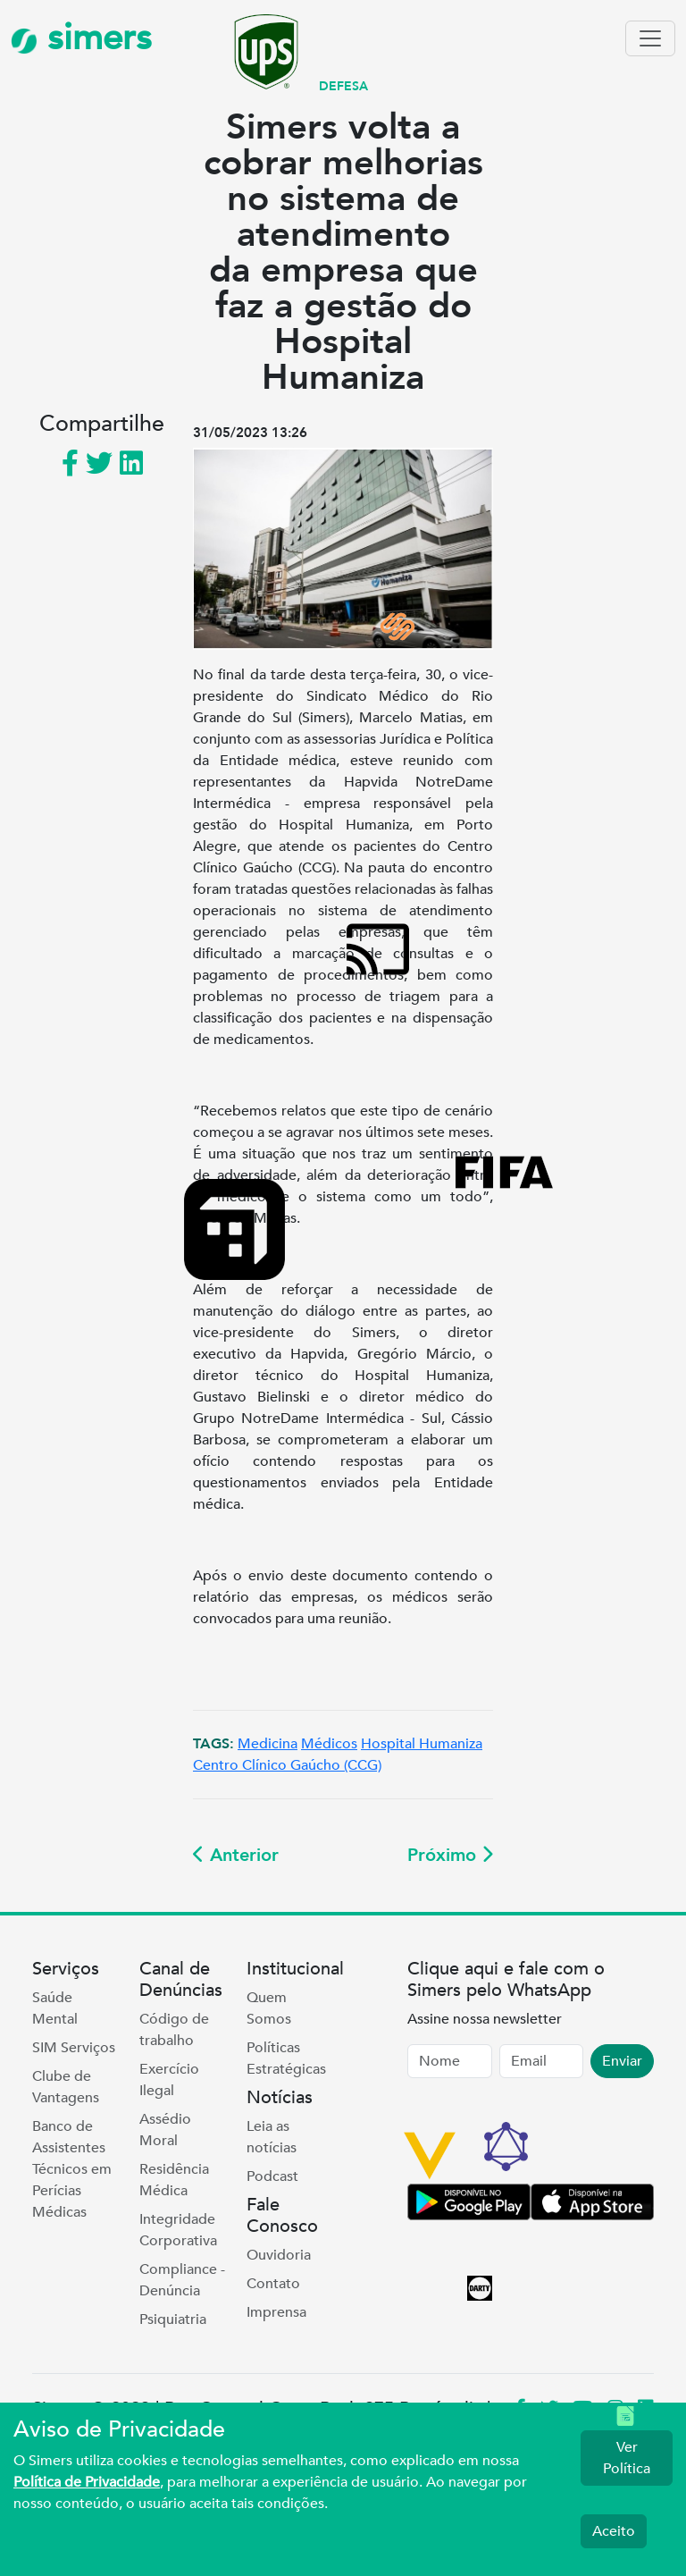  Describe the element at coordinates (378, 949) in the screenshot. I see `cast media to a nearby device` at that location.